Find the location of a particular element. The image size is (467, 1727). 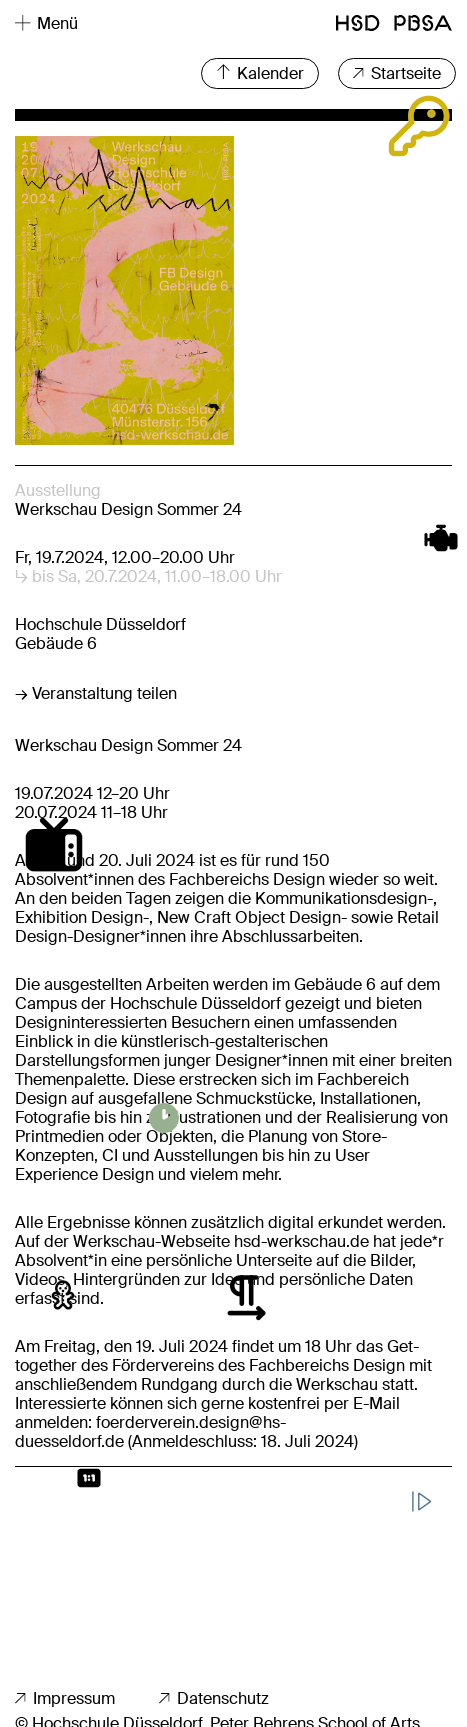

continue debugging past current breakpoint is located at coordinates (420, 1501).